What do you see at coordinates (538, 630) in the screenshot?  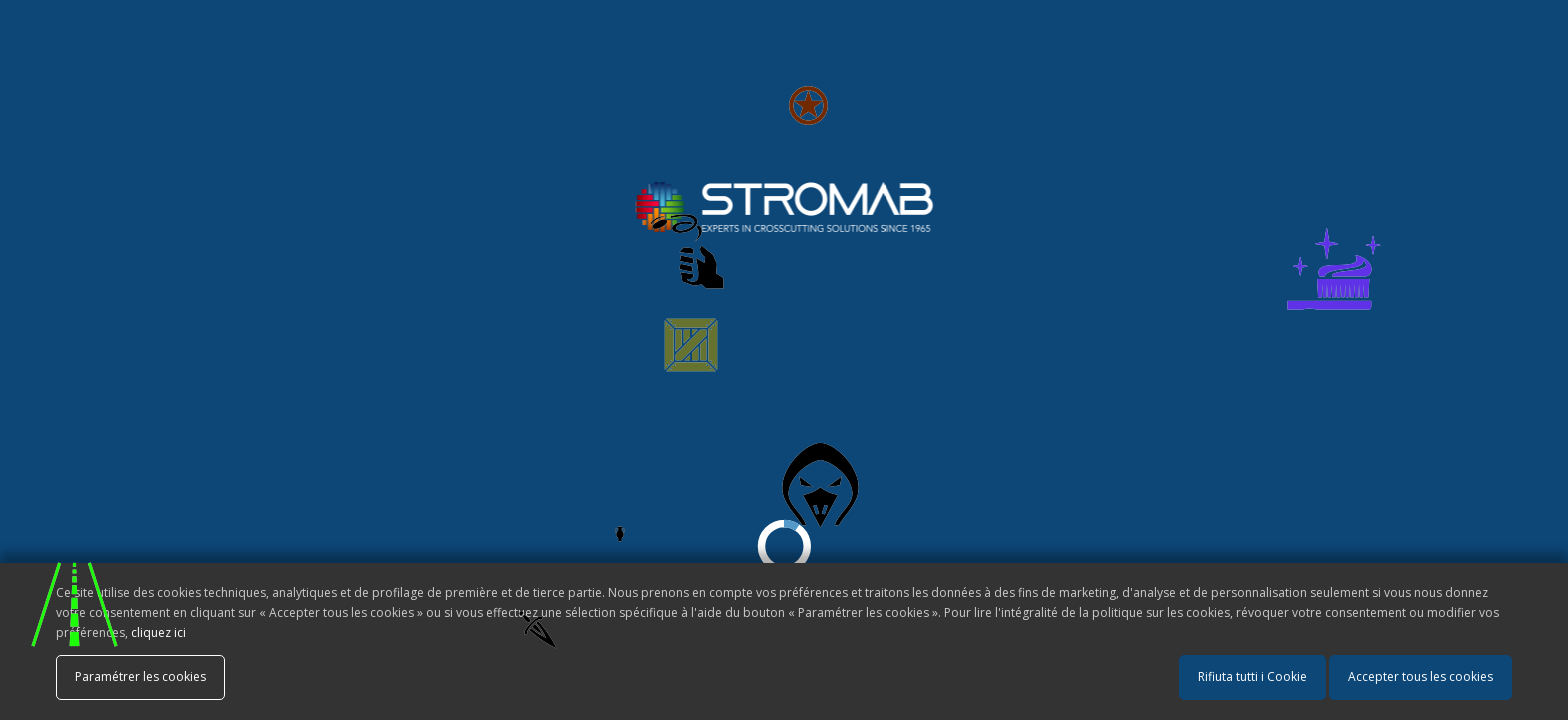 I see `equip a dagger or short blade weapon` at bounding box center [538, 630].